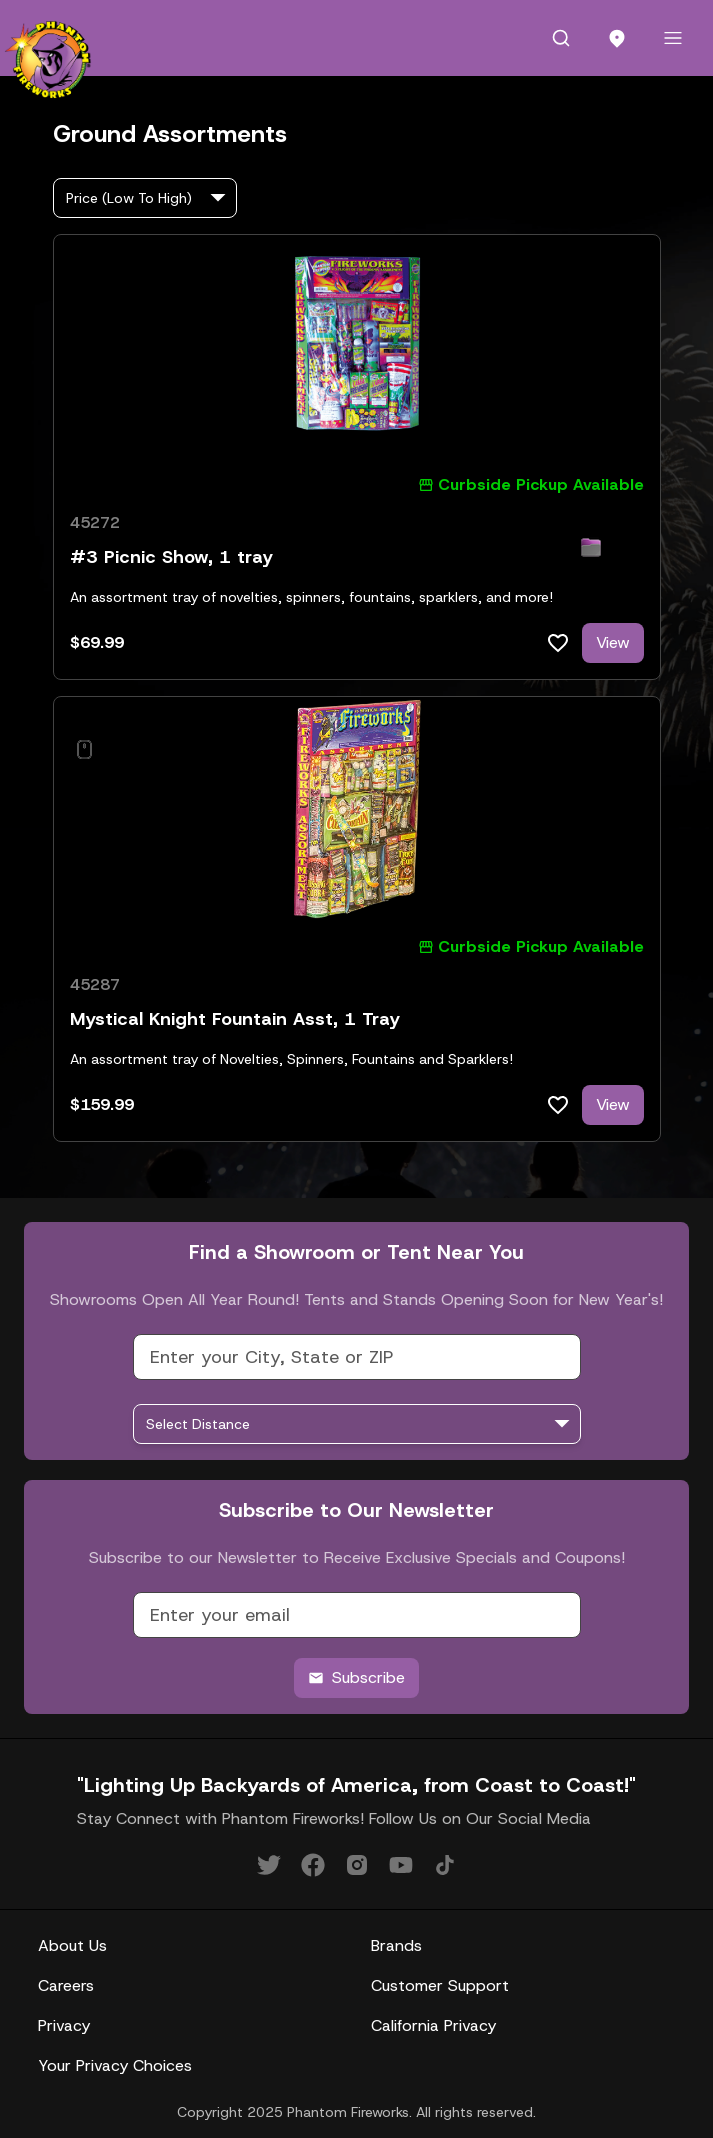 This screenshot has width=713, height=2138. What do you see at coordinates (84, 749) in the screenshot?
I see `access mouse settings` at bounding box center [84, 749].